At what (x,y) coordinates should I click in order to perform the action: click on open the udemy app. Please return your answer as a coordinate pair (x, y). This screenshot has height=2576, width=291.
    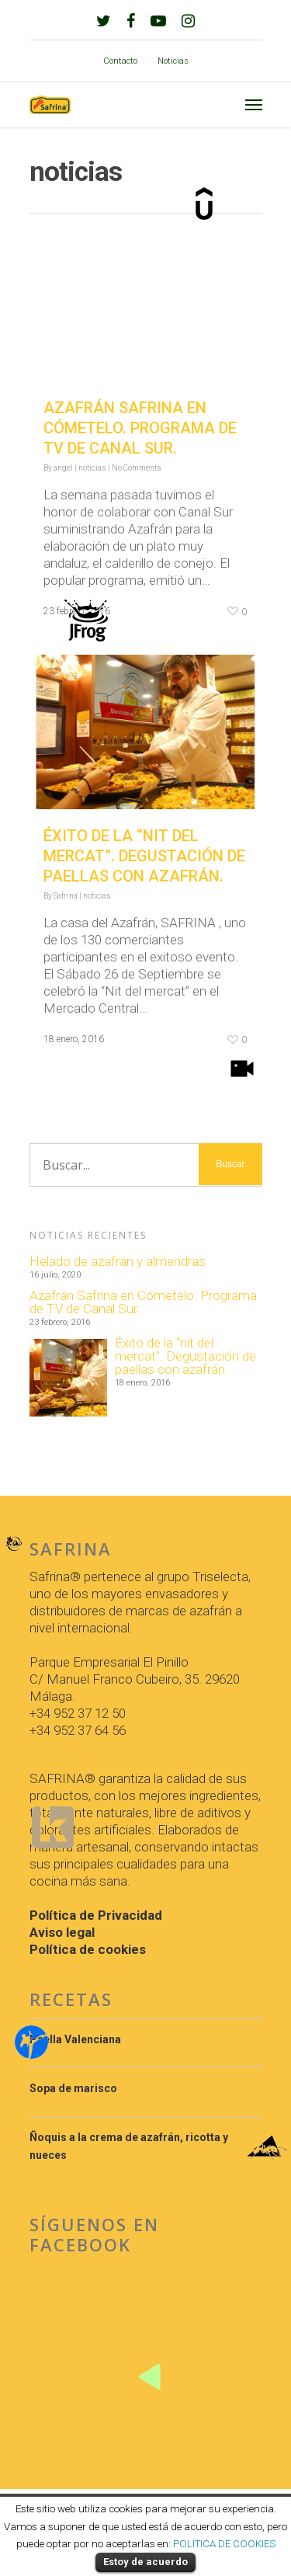
    Looking at the image, I should click on (204, 203).